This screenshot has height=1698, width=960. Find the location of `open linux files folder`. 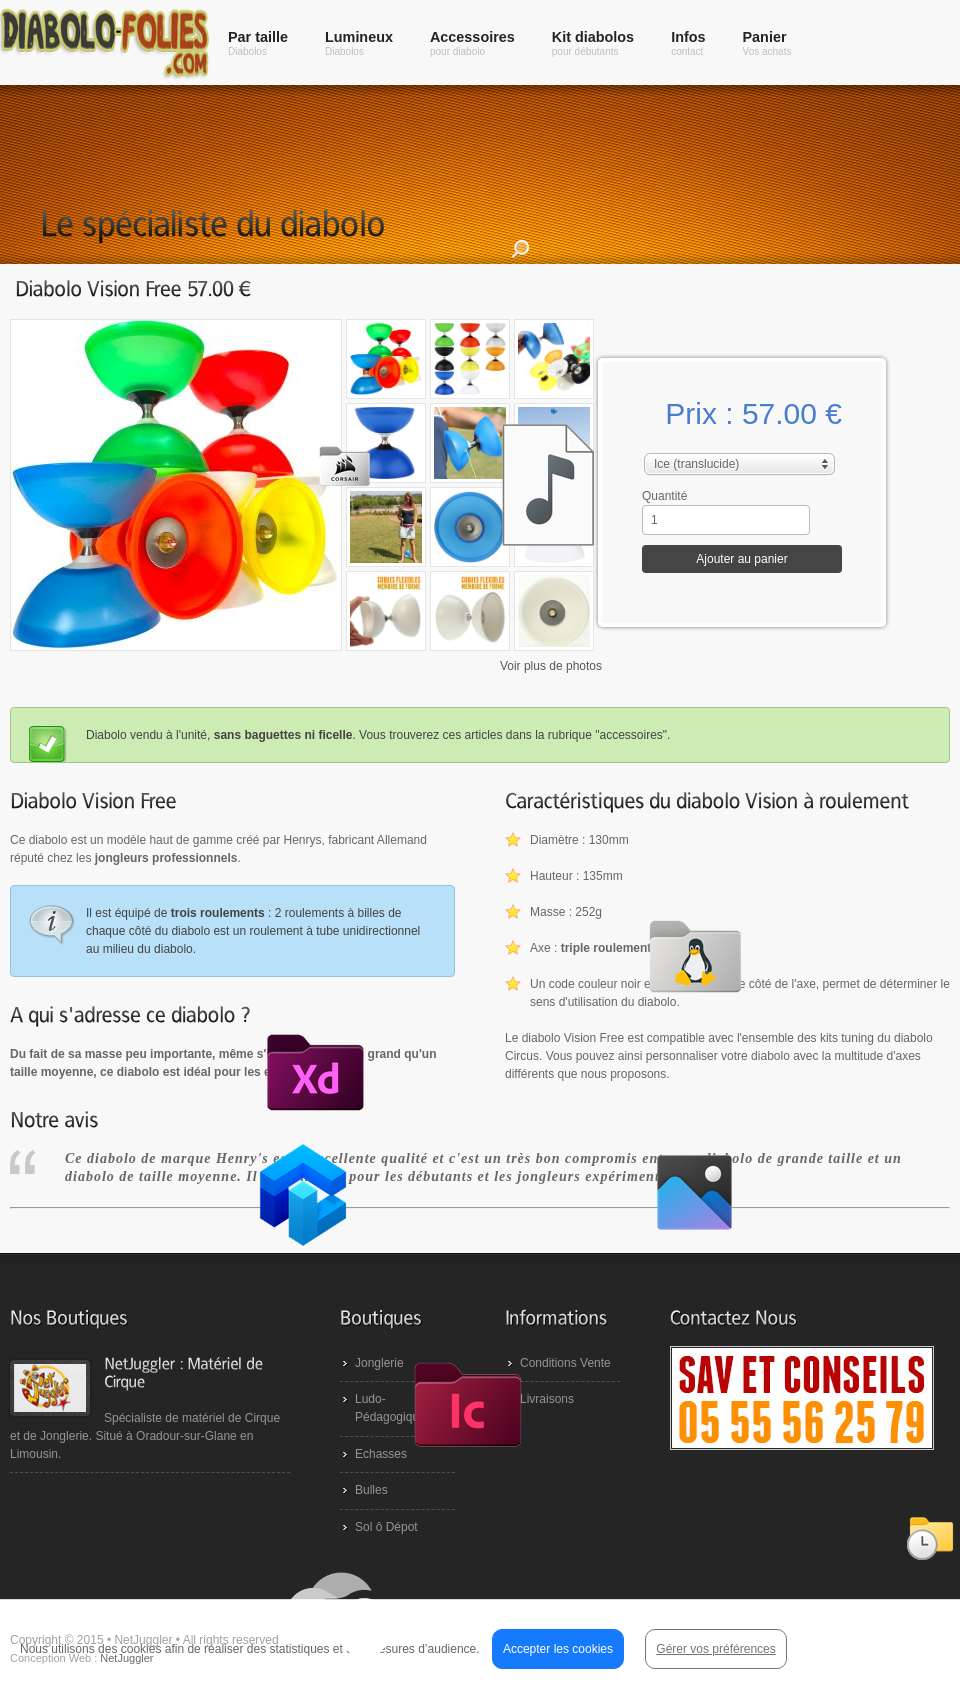

open linux files folder is located at coordinates (695, 959).